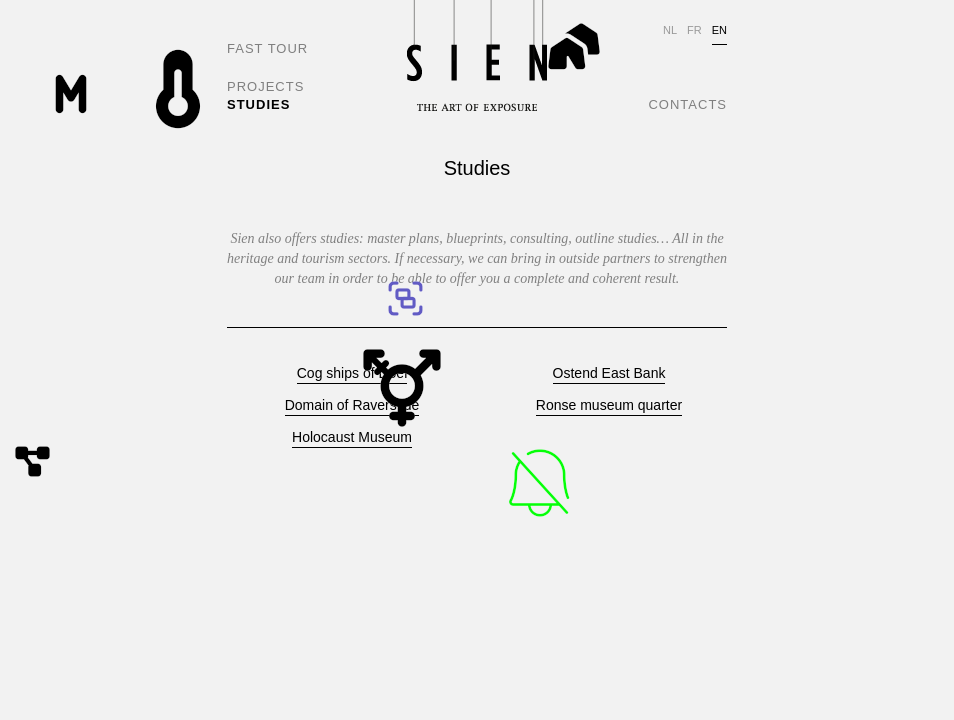  Describe the element at coordinates (178, 89) in the screenshot. I see `indicates high temperature or heat level` at that location.